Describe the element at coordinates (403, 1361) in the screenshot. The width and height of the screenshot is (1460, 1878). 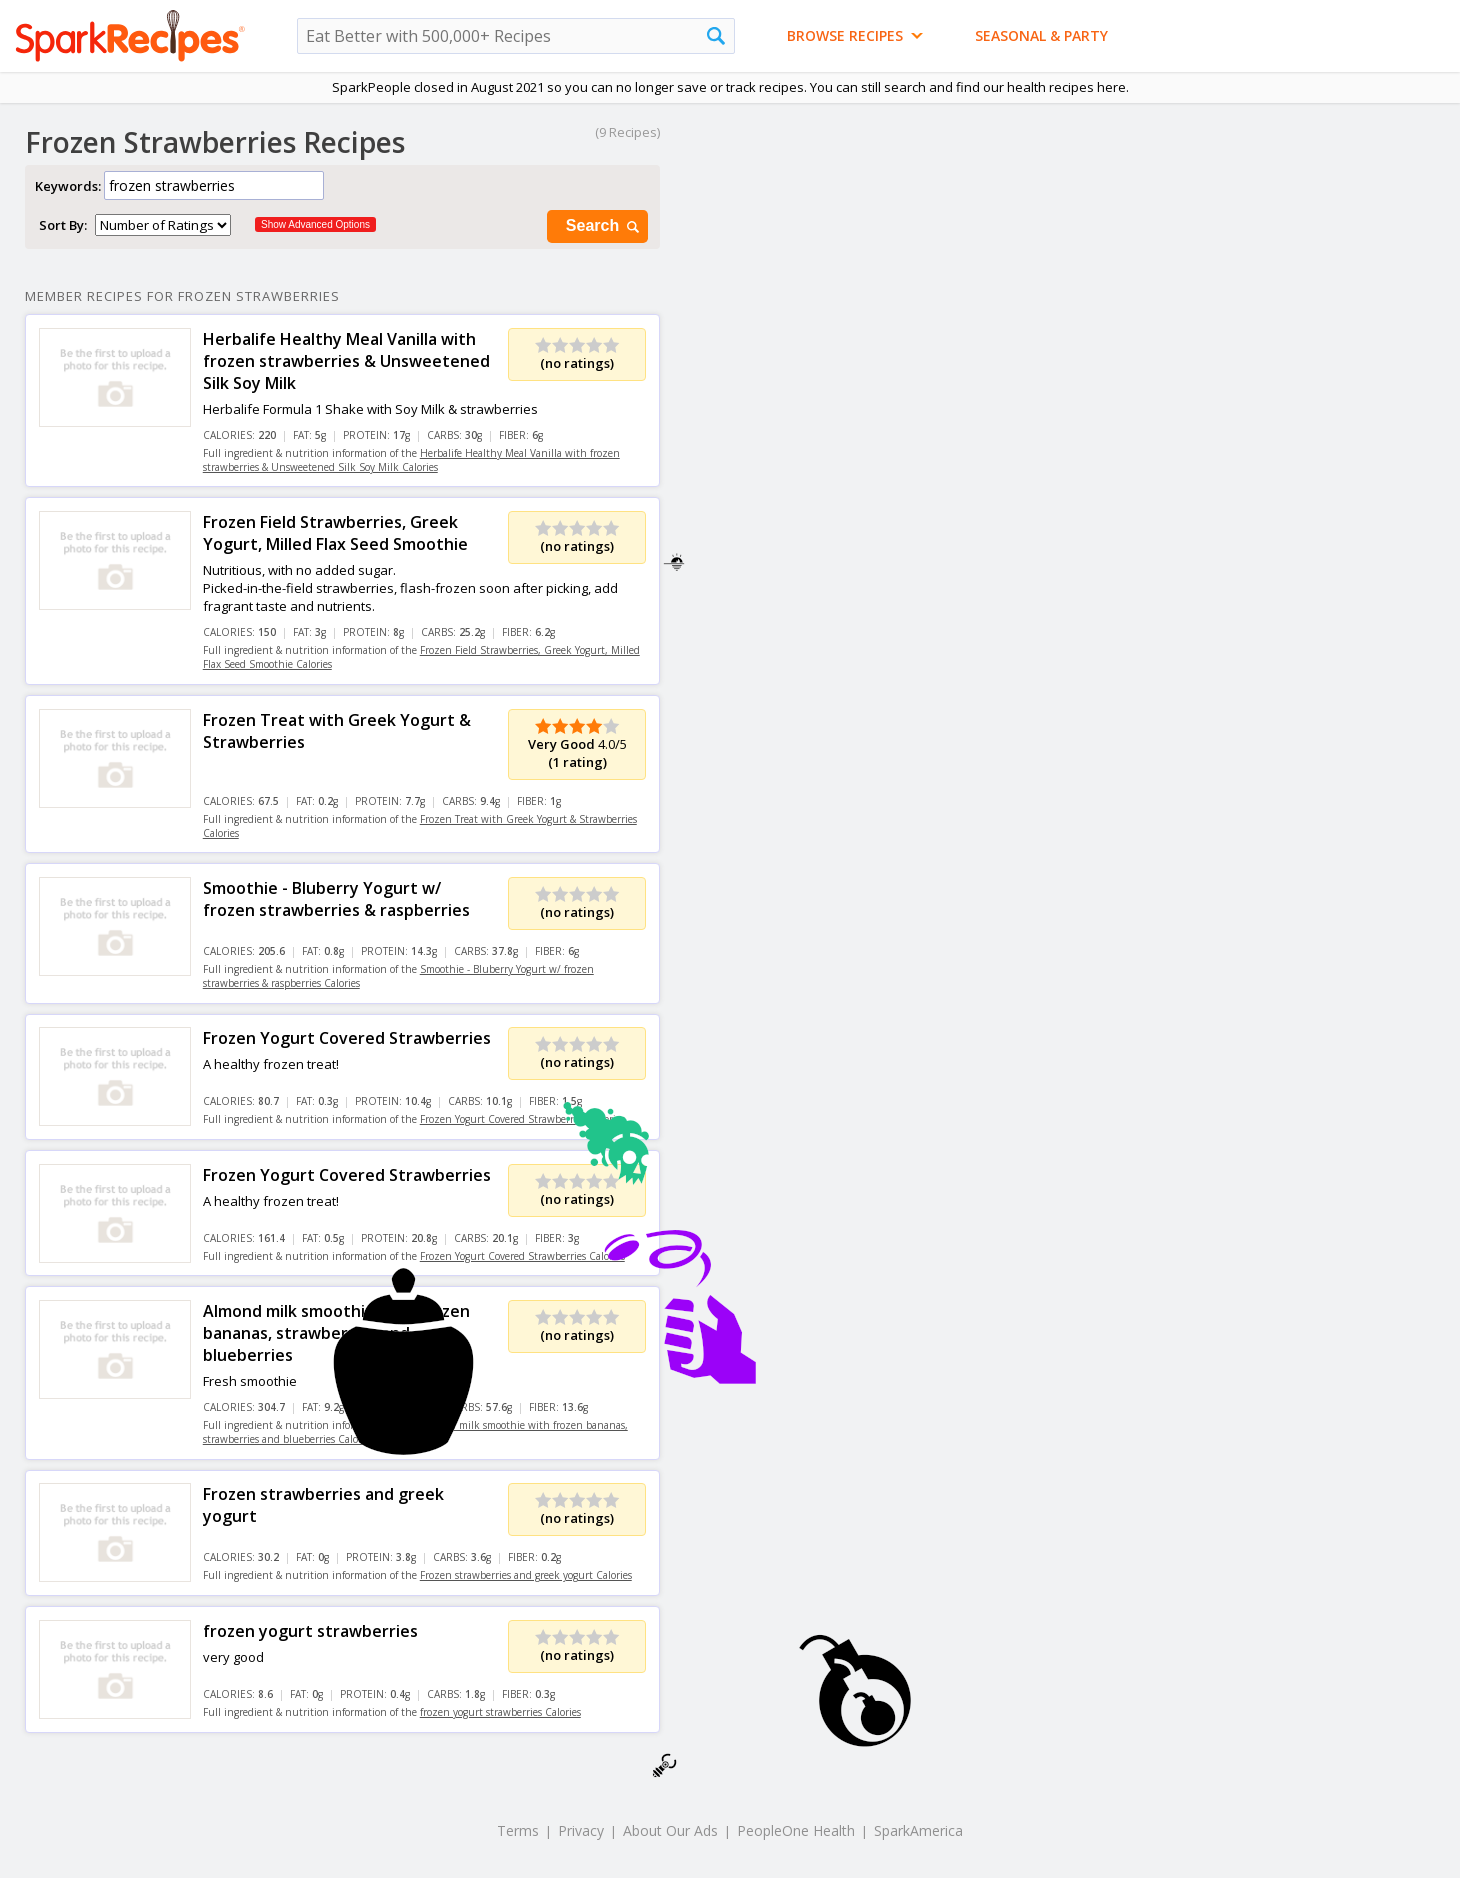
I see `store or access inventory items` at that location.